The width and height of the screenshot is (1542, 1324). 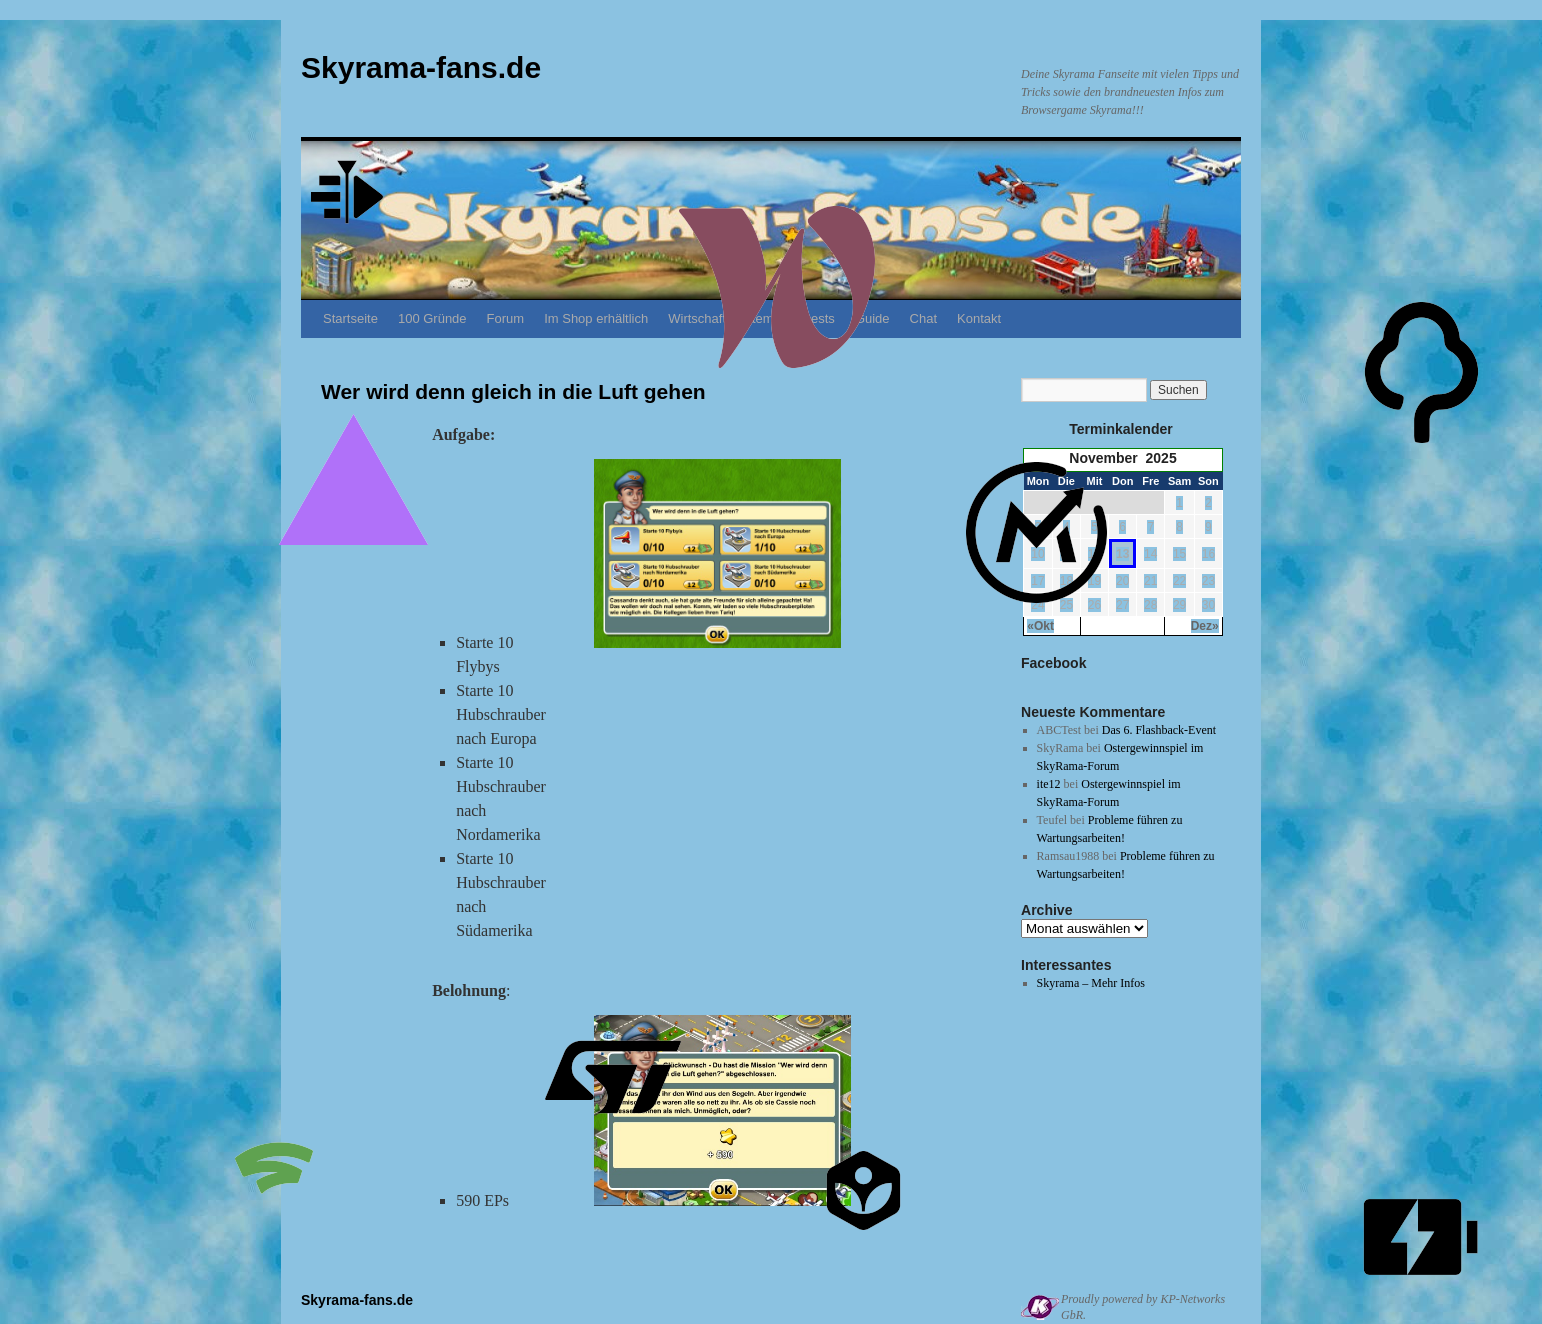 What do you see at coordinates (274, 1168) in the screenshot?
I see `google stadia gaming service logo` at bounding box center [274, 1168].